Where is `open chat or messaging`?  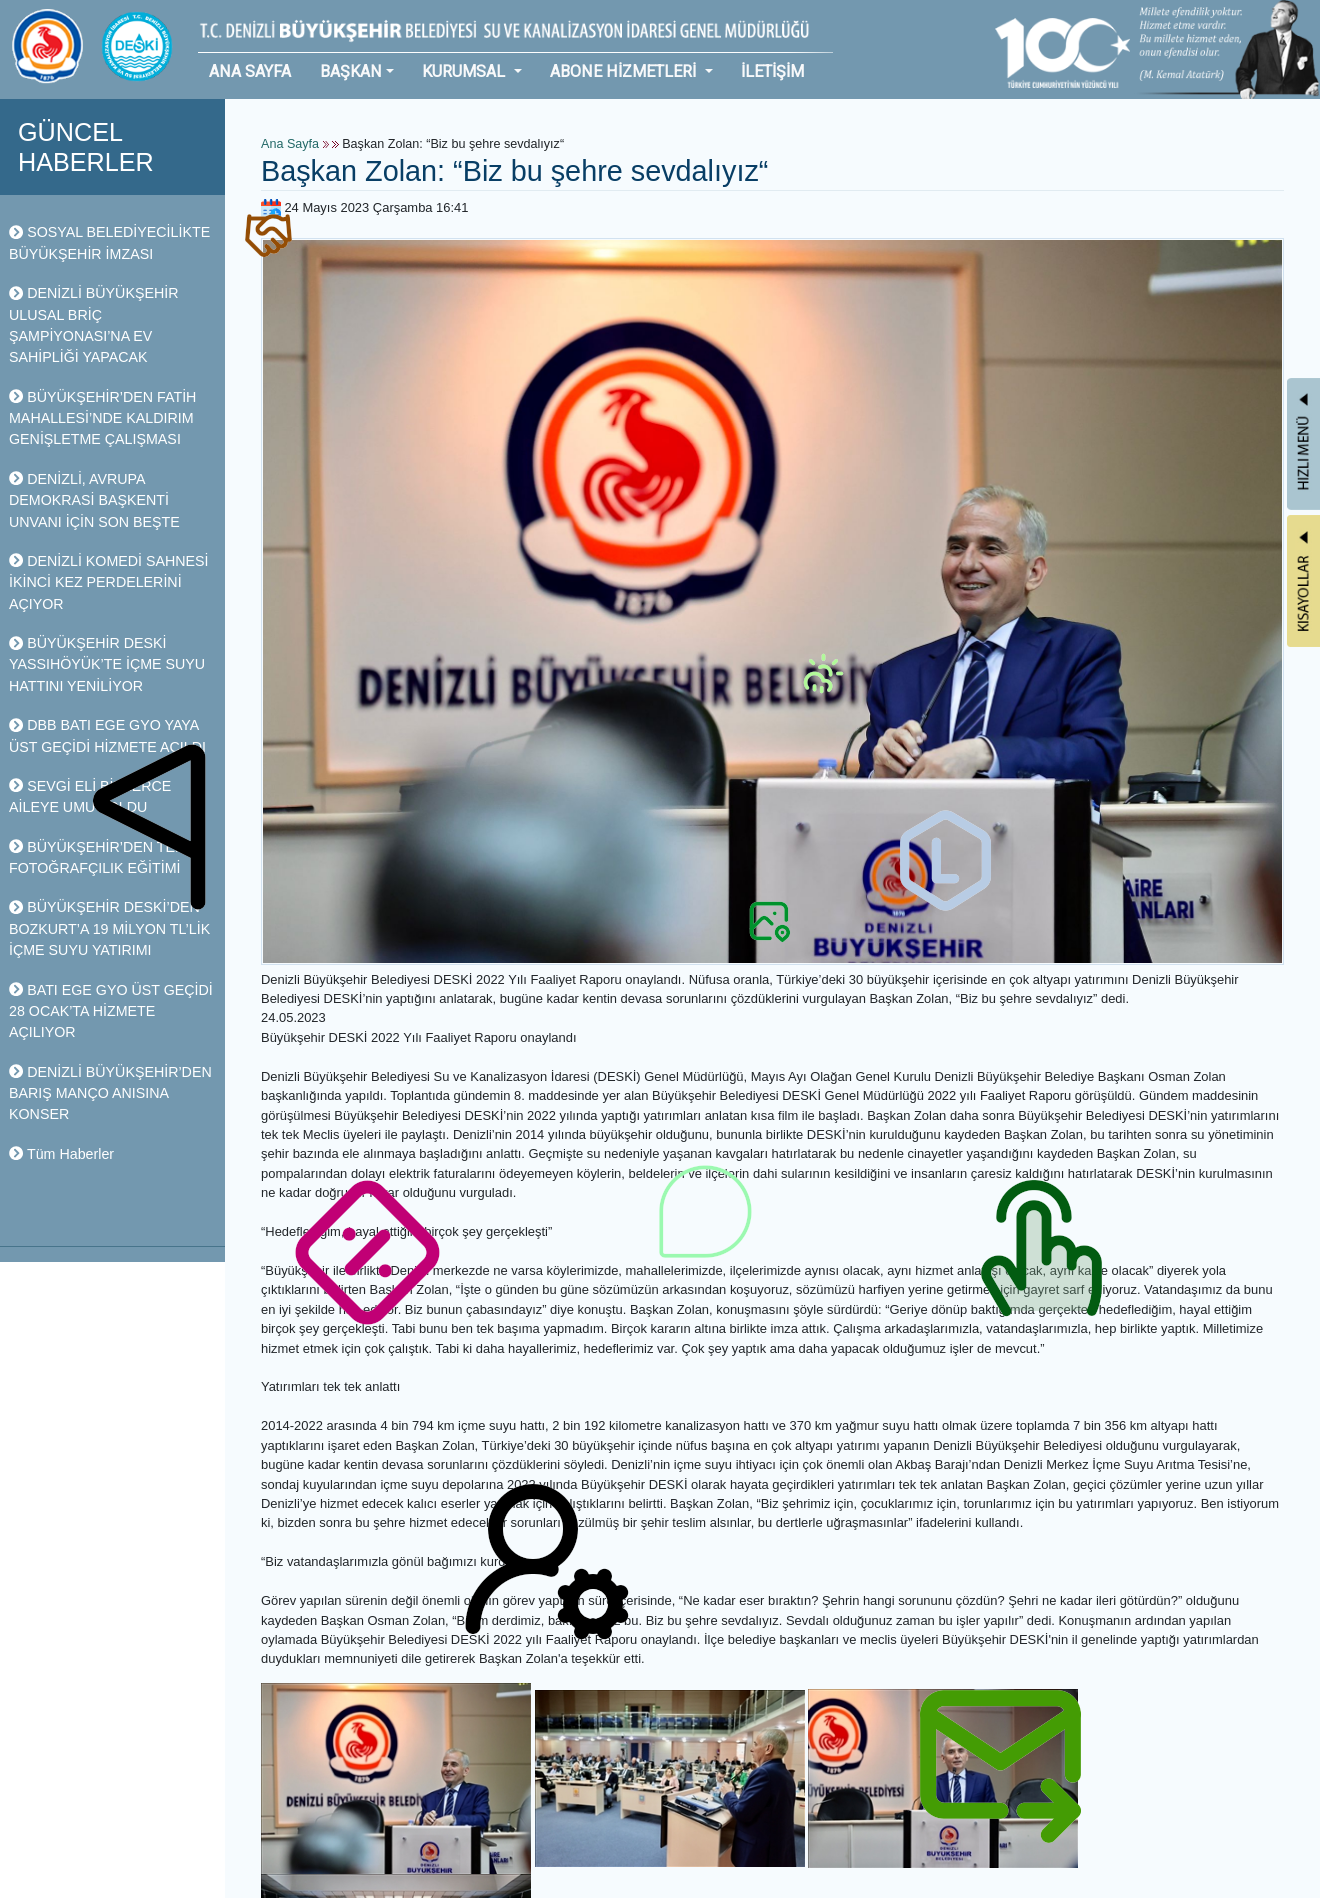 open chat or messaging is located at coordinates (703, 1213).